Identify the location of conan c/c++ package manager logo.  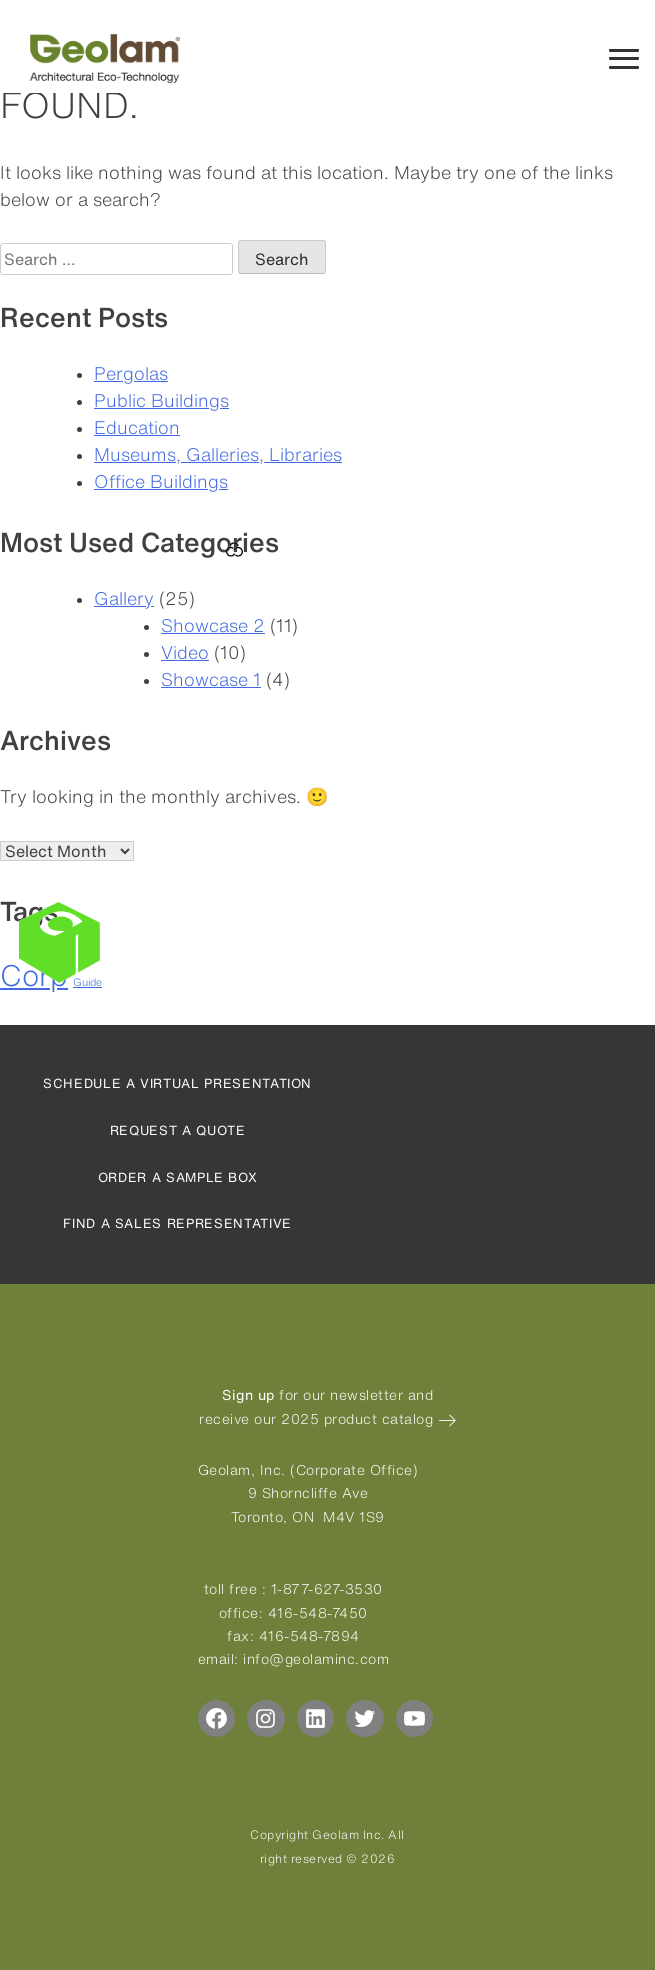
(59, 942).